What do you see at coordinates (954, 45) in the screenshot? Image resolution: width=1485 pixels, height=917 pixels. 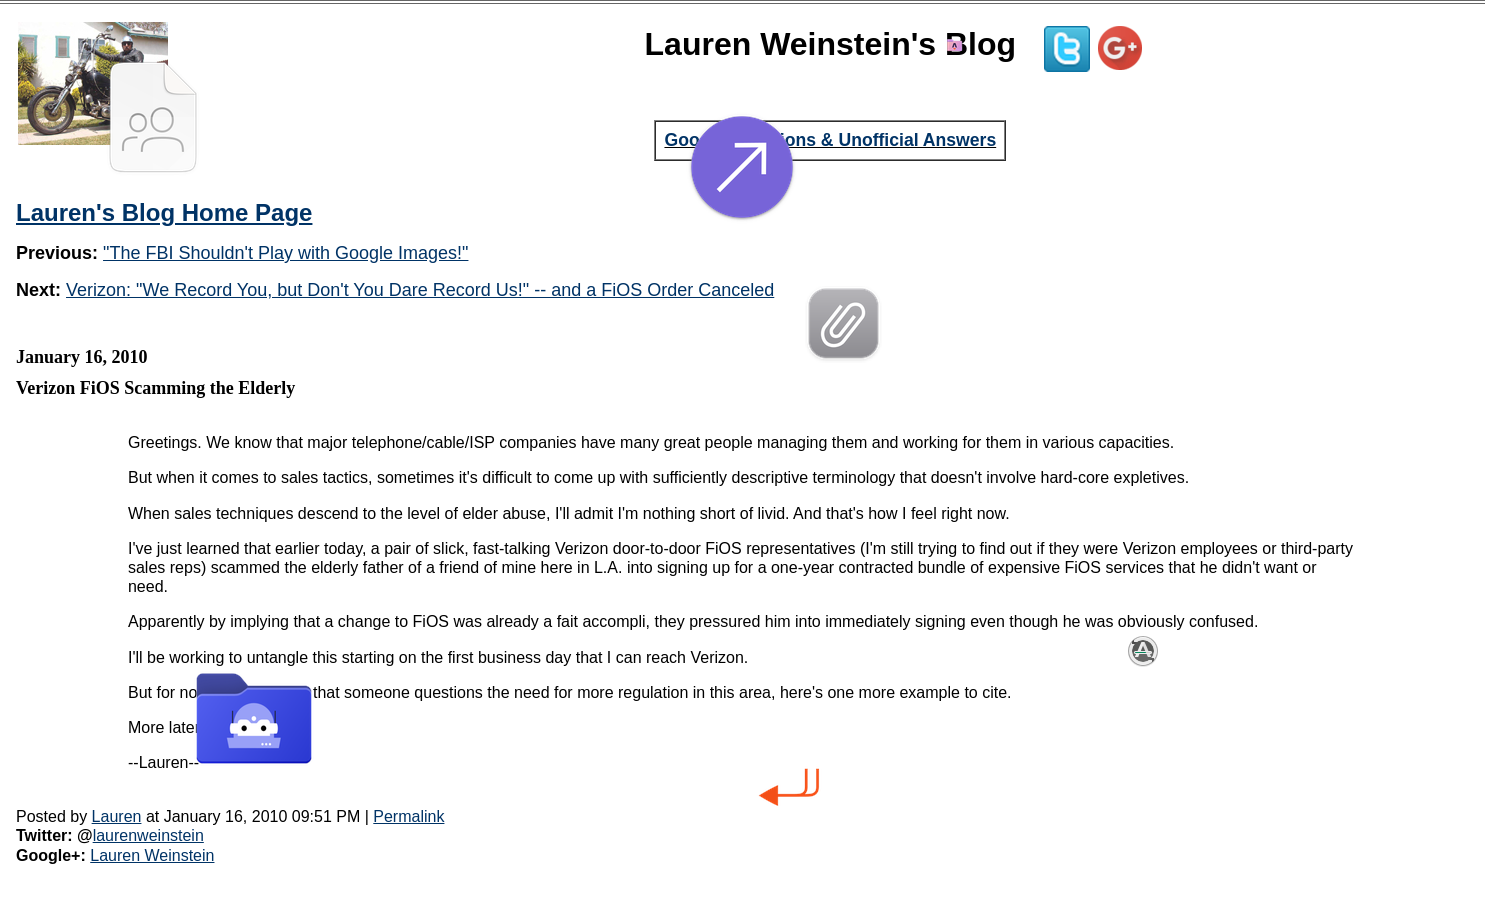 I see `open astro project folder` at bounding box center [954, 45].